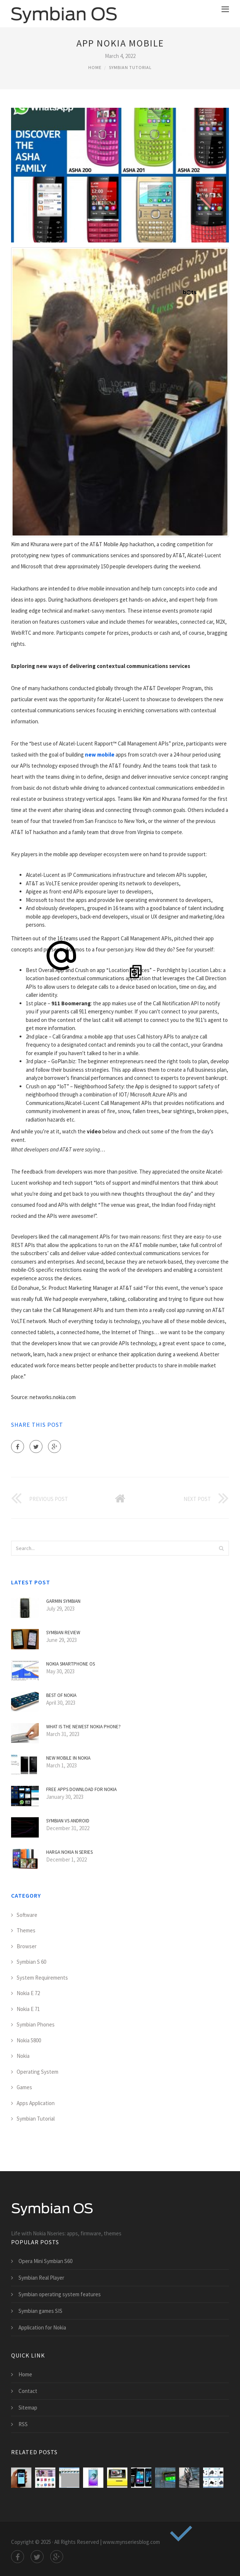 This screenshot has width=240, height=2576. I want to click on bots platform logo, so click(190, 292).